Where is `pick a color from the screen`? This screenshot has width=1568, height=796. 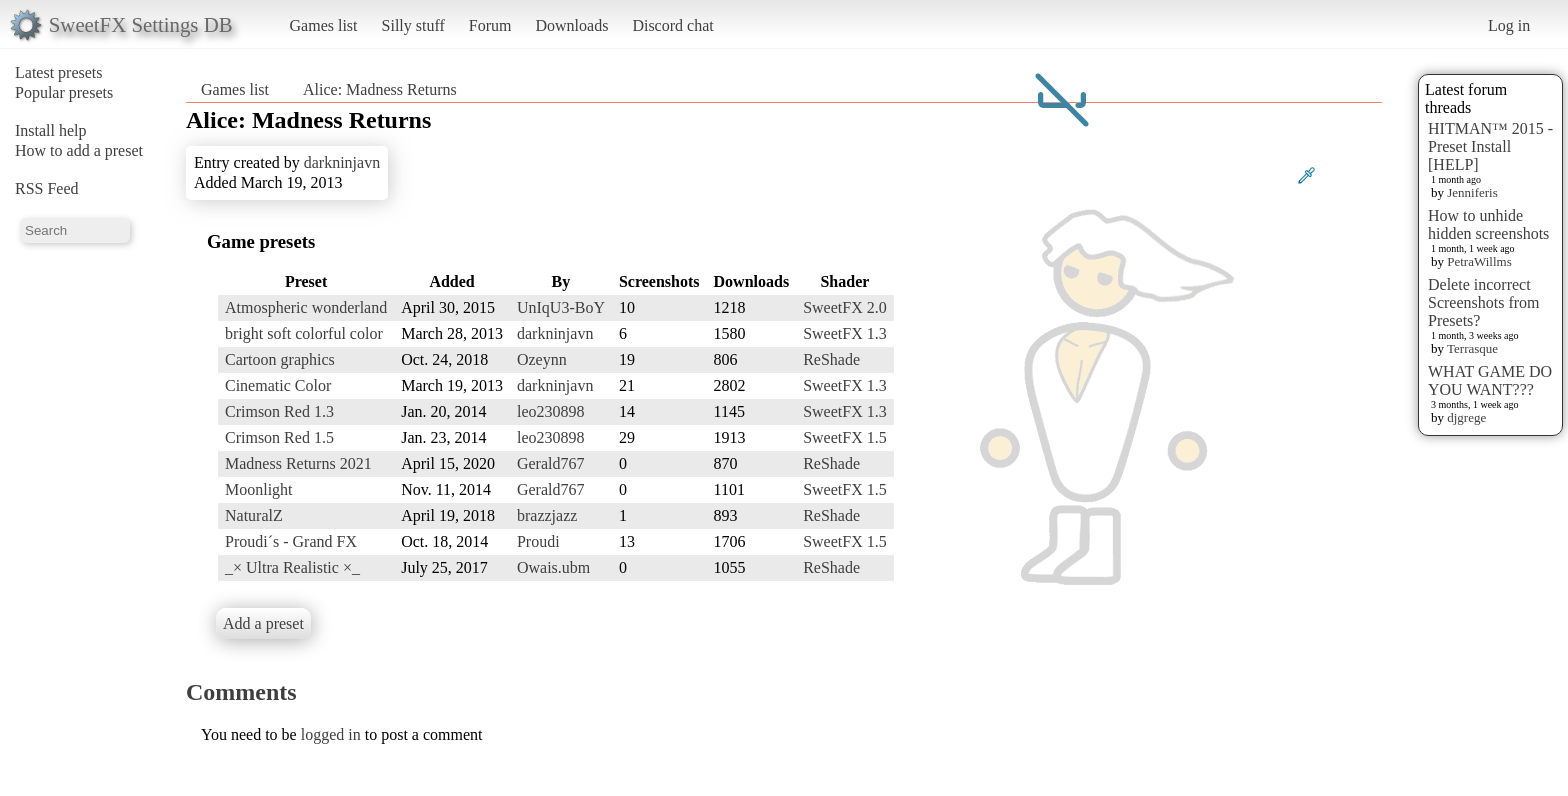 pick a color from the screen is located at coordinates (1306, 175).